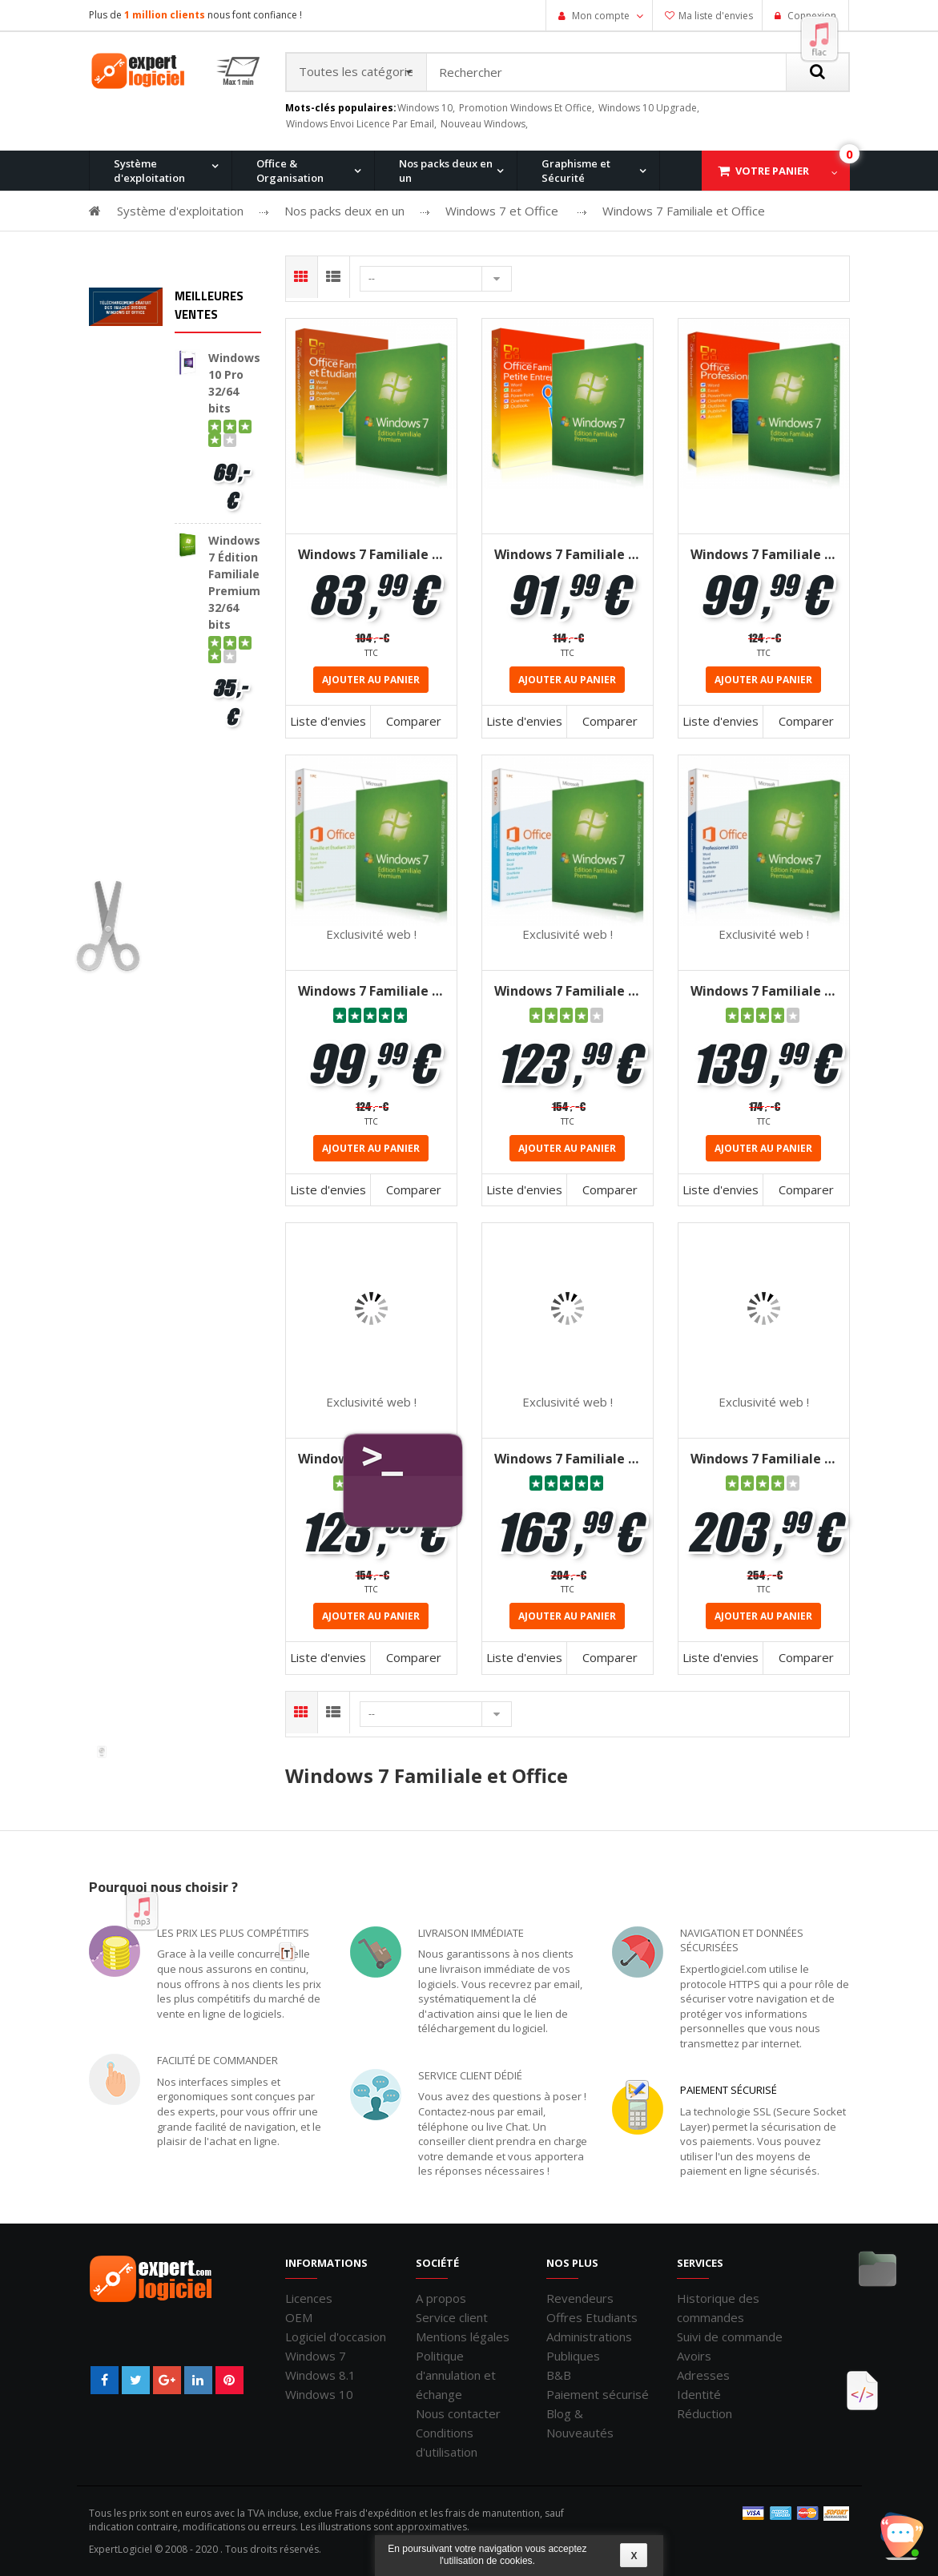  Describe the element at coordinates (102, 1752) in the screenshot. I see `a CD/DVD disc image file (ISO format)` at that location.